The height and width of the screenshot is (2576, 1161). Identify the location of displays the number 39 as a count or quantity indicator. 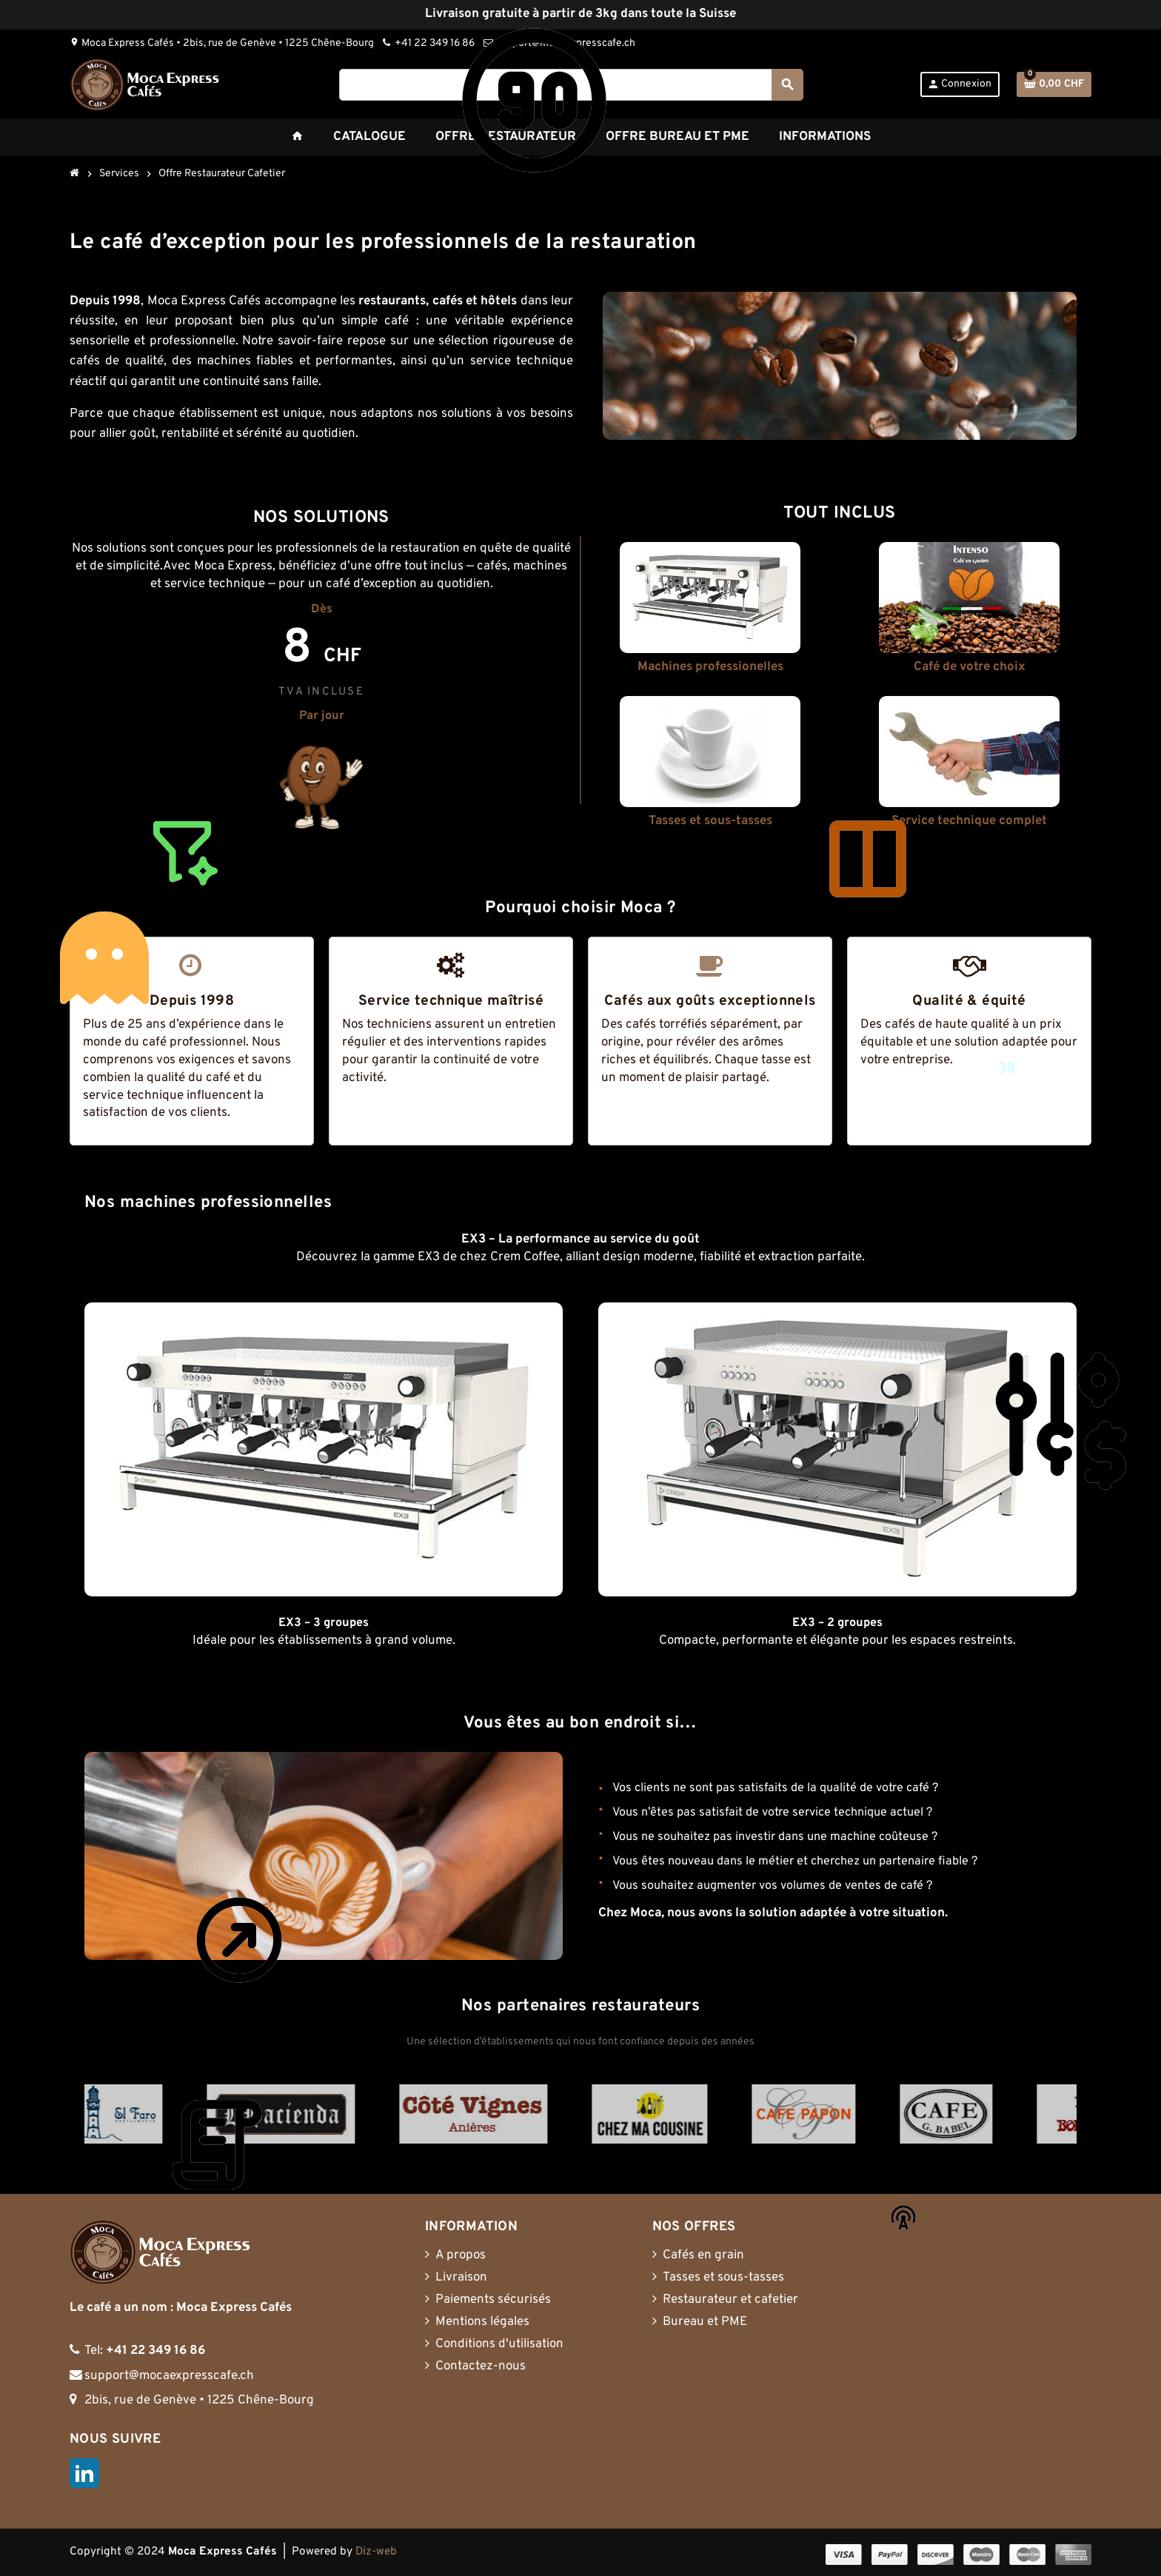
(1007, 1068).